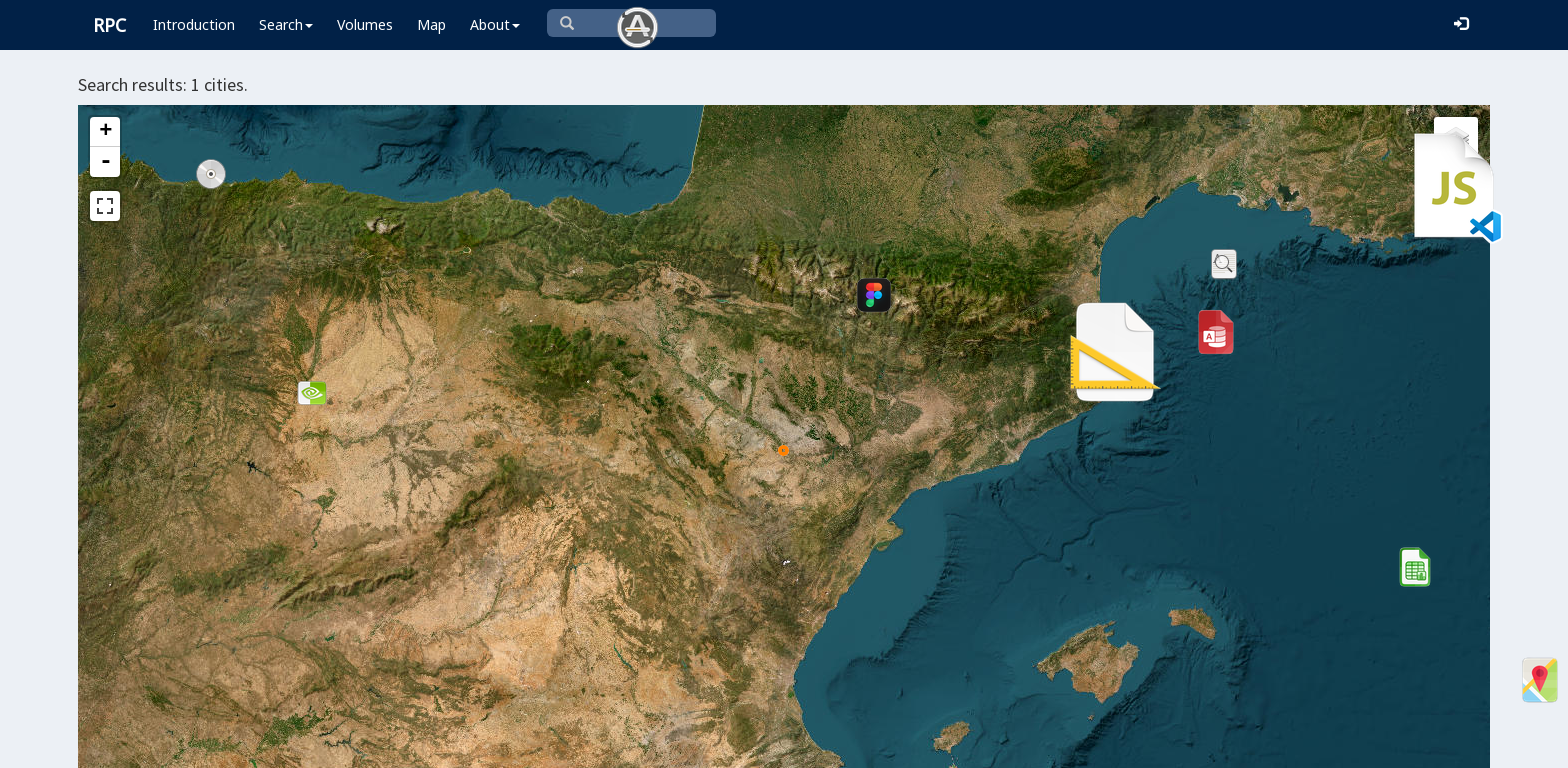 This screenshot has width=1568, height=768. Describe the element at coordinates (1224, 264) in the screenshot. I see `open document viewer application` at that location.